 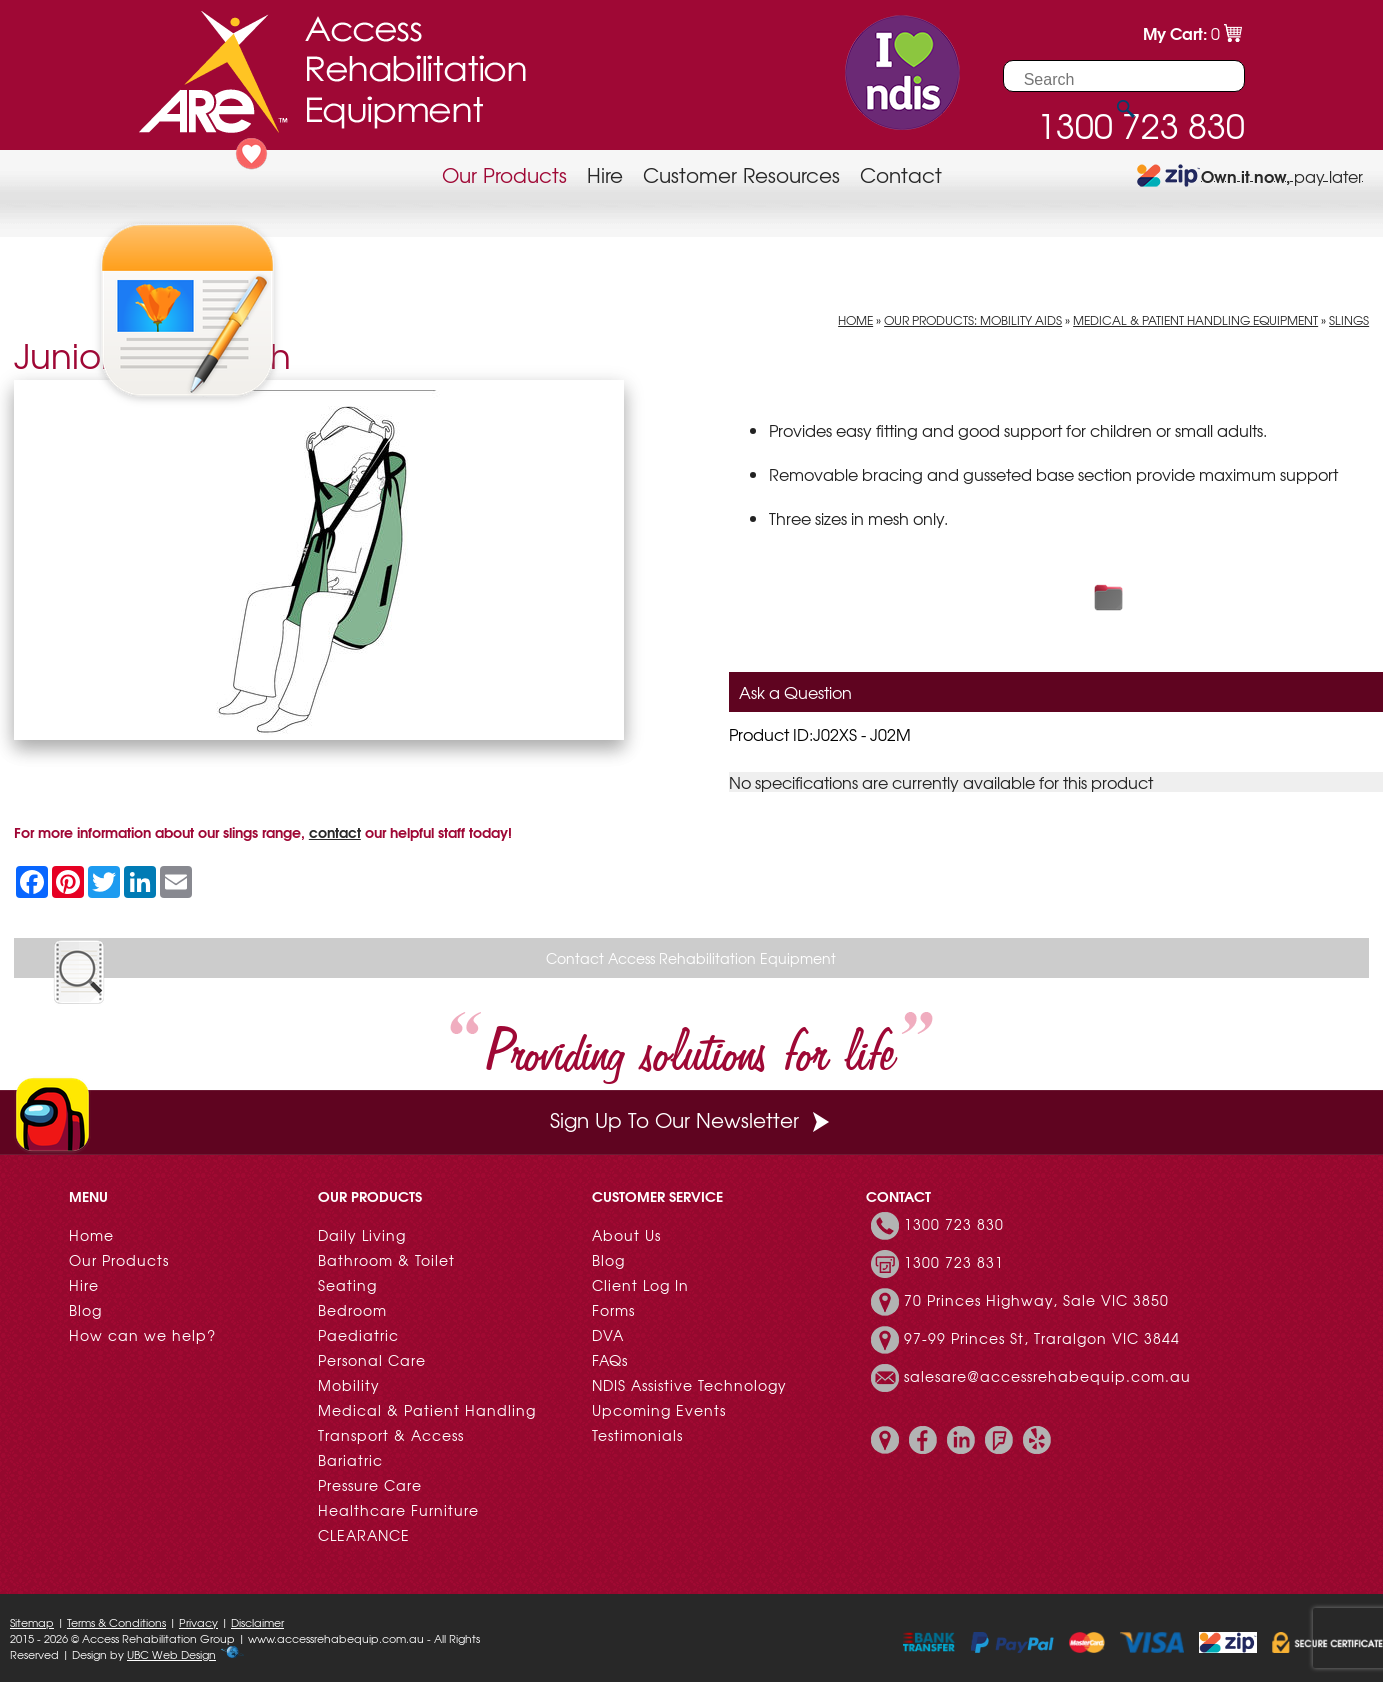 I want to click on mark item as favorite, so click(x=251, y=153).